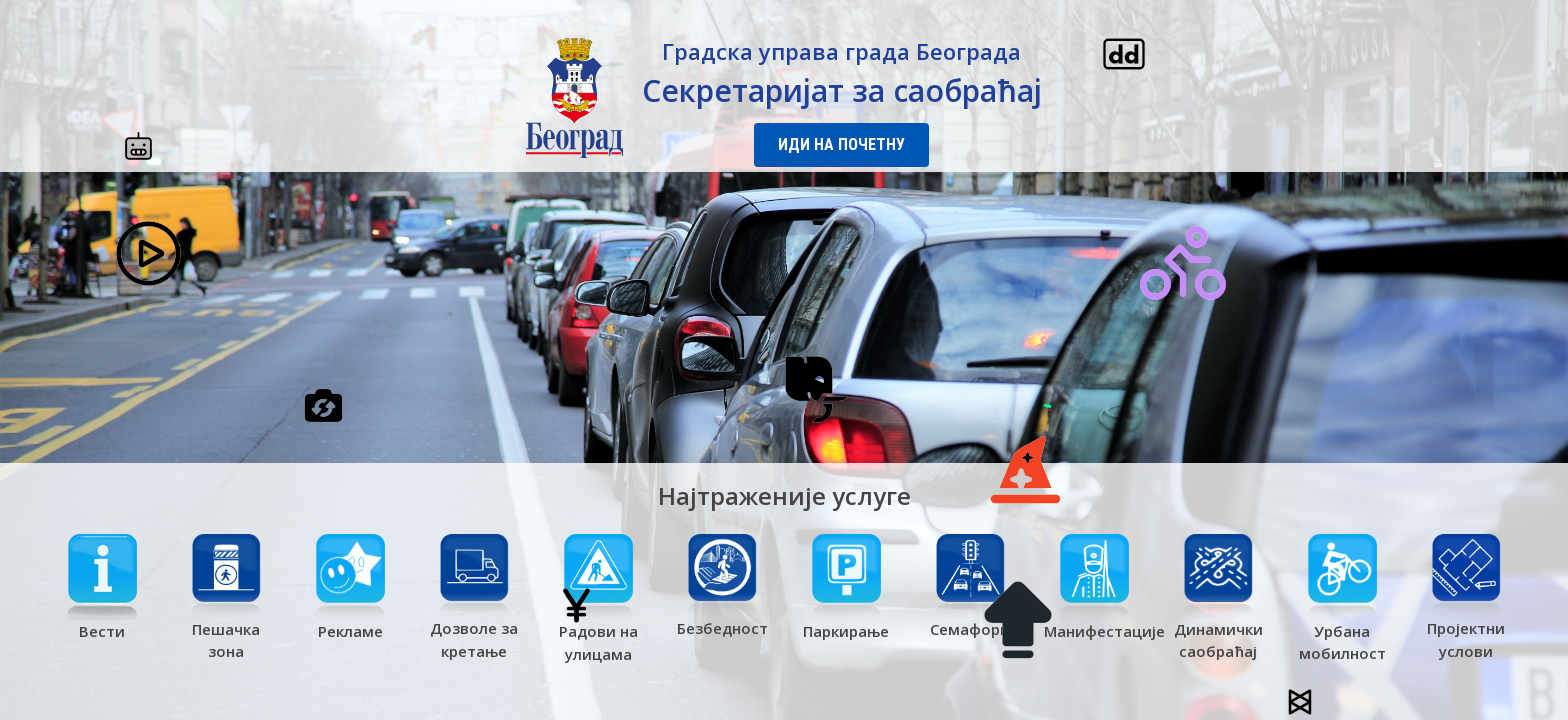 Image resolution: width=1568 pixels, height=720 pixels. What do you see at coordinates (323, 405) in the screenshot?
I see `switch between front and rear camera` at bounding box center [323, 405].